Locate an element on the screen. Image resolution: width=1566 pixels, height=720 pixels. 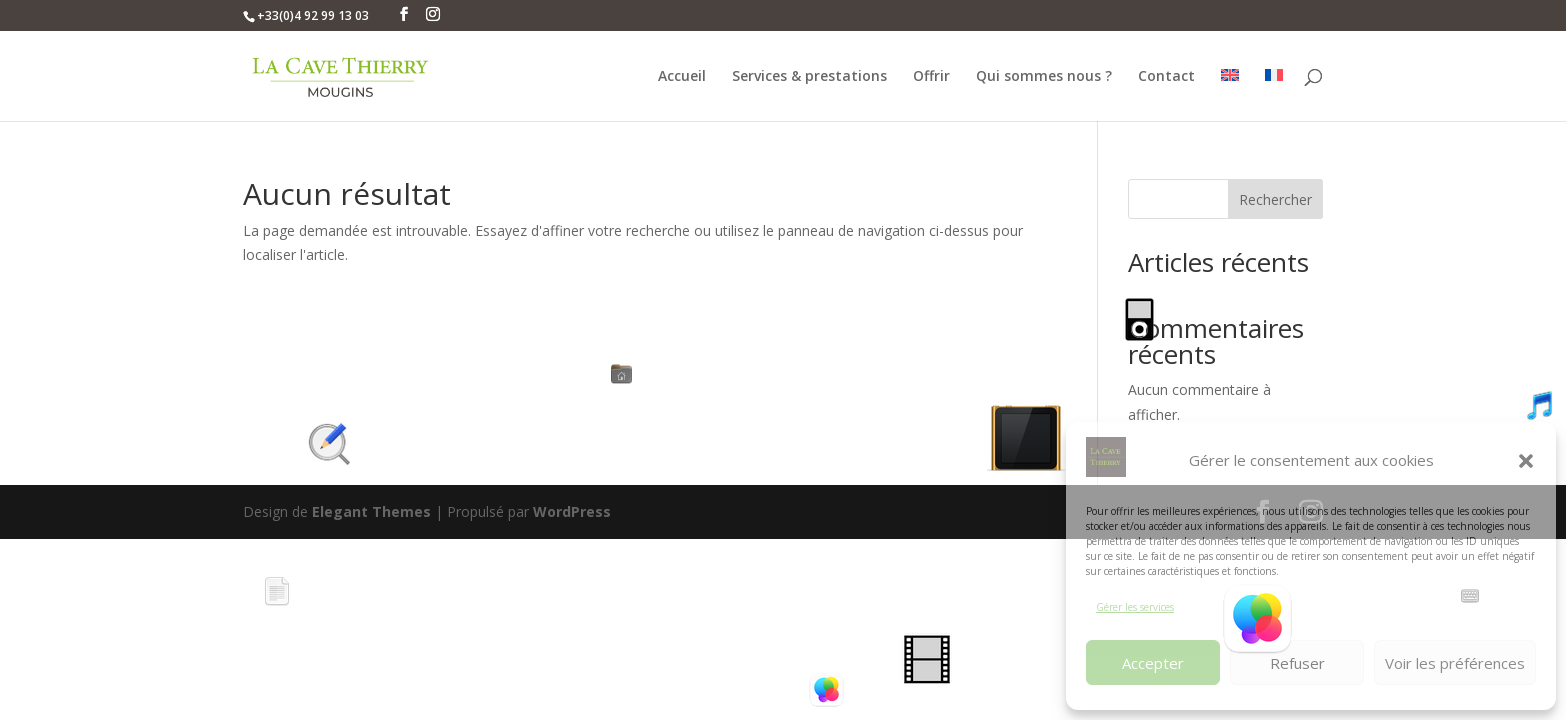
open Game Center to view achievements and leaderboards is located at coordinates (826, 689).